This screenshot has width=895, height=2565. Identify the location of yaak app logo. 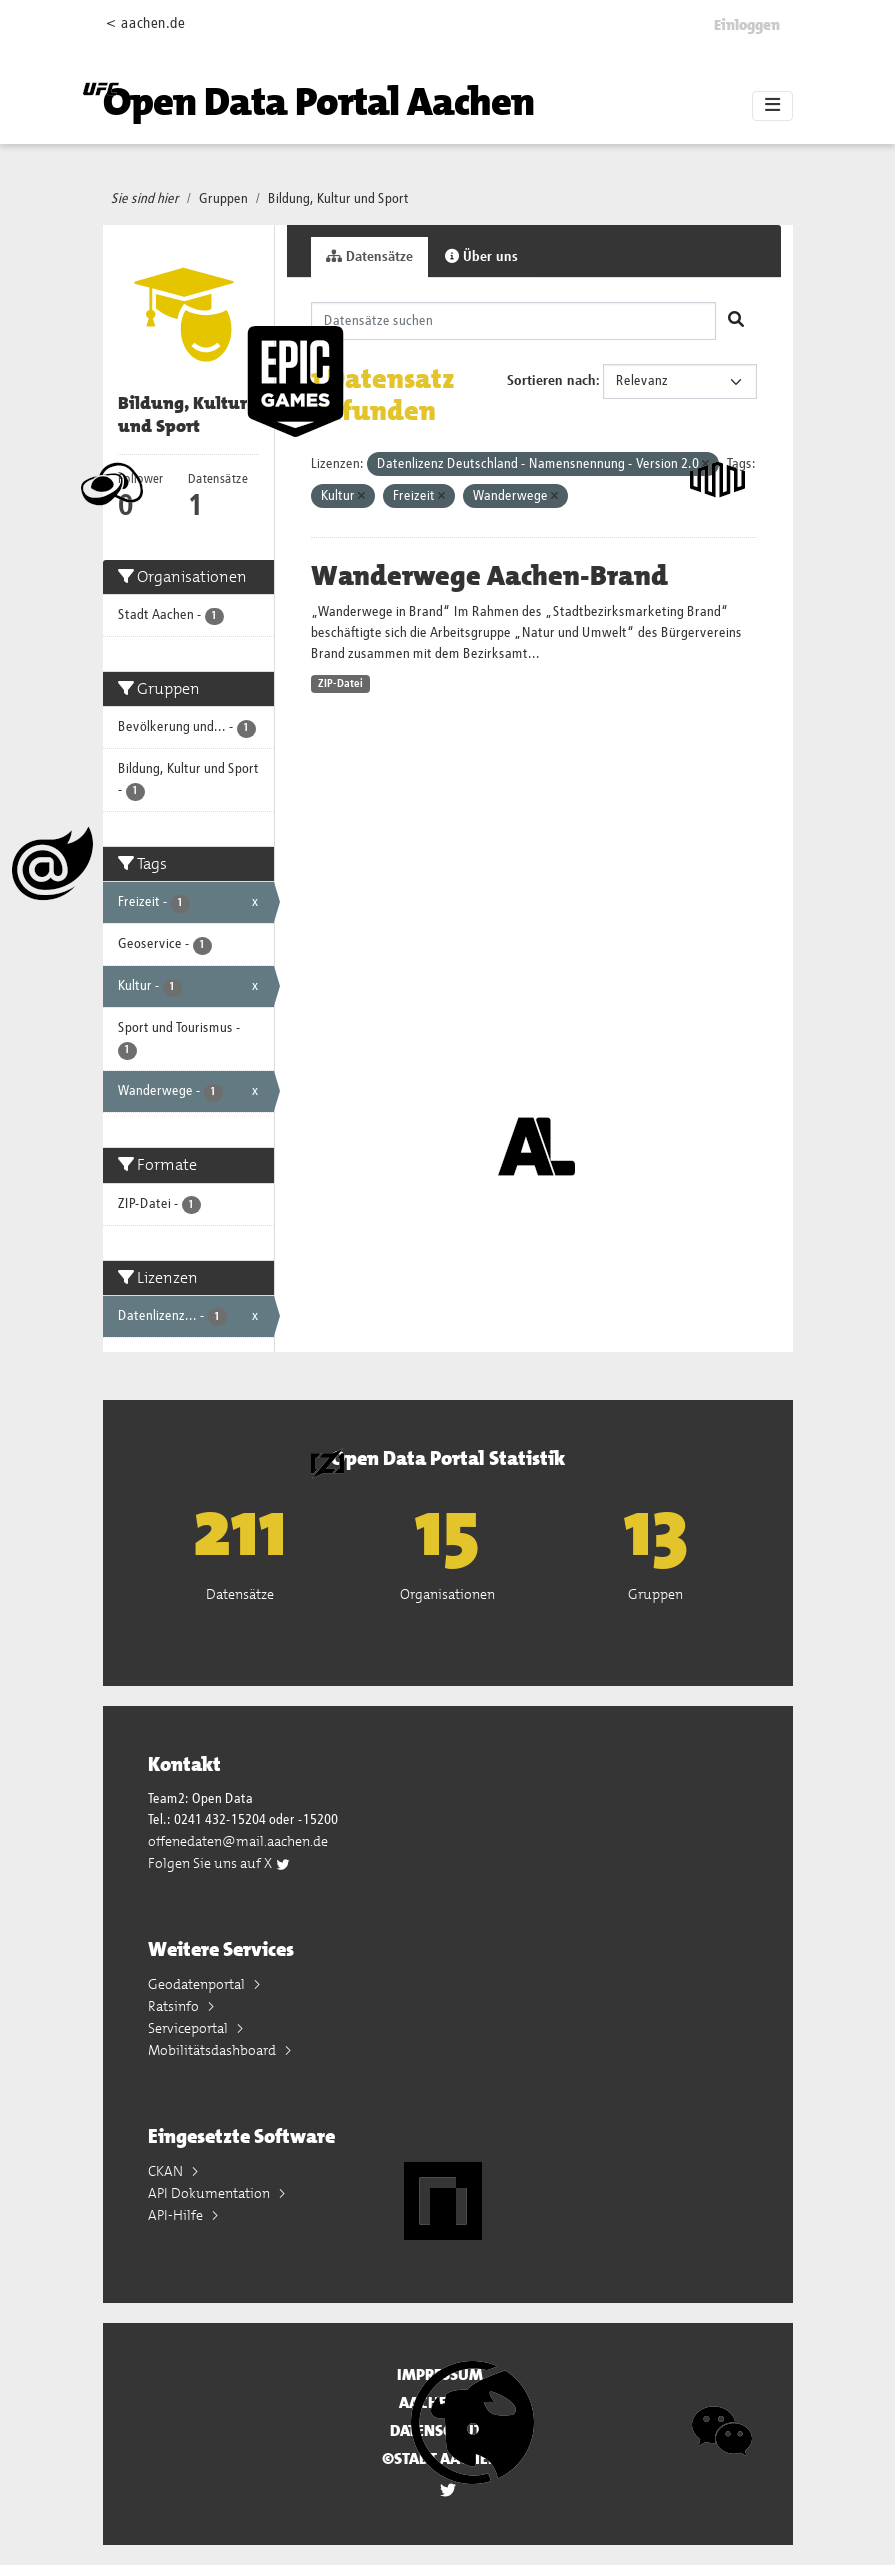
(472, 2422).